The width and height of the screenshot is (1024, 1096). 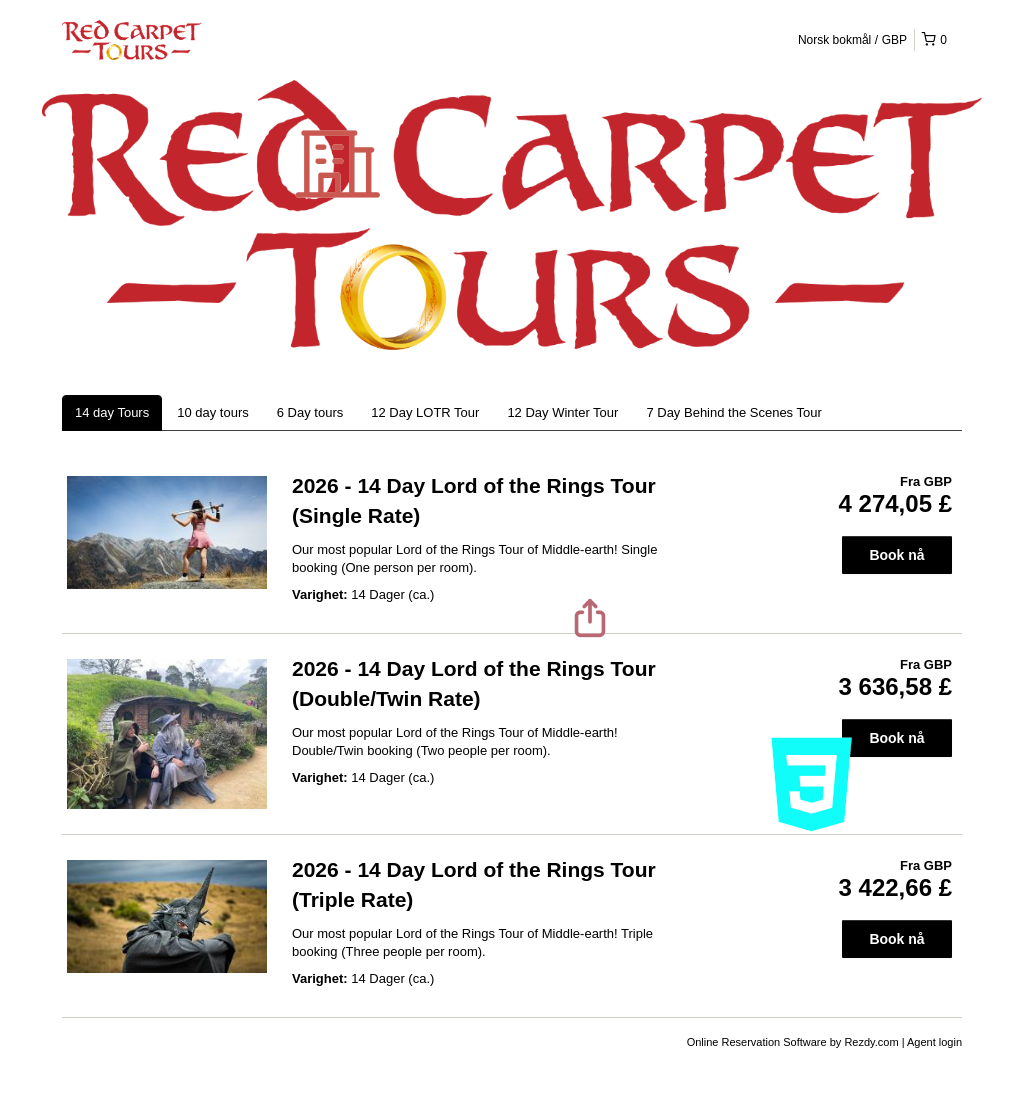 I want to click on share this content, so click(x=590, y=618).